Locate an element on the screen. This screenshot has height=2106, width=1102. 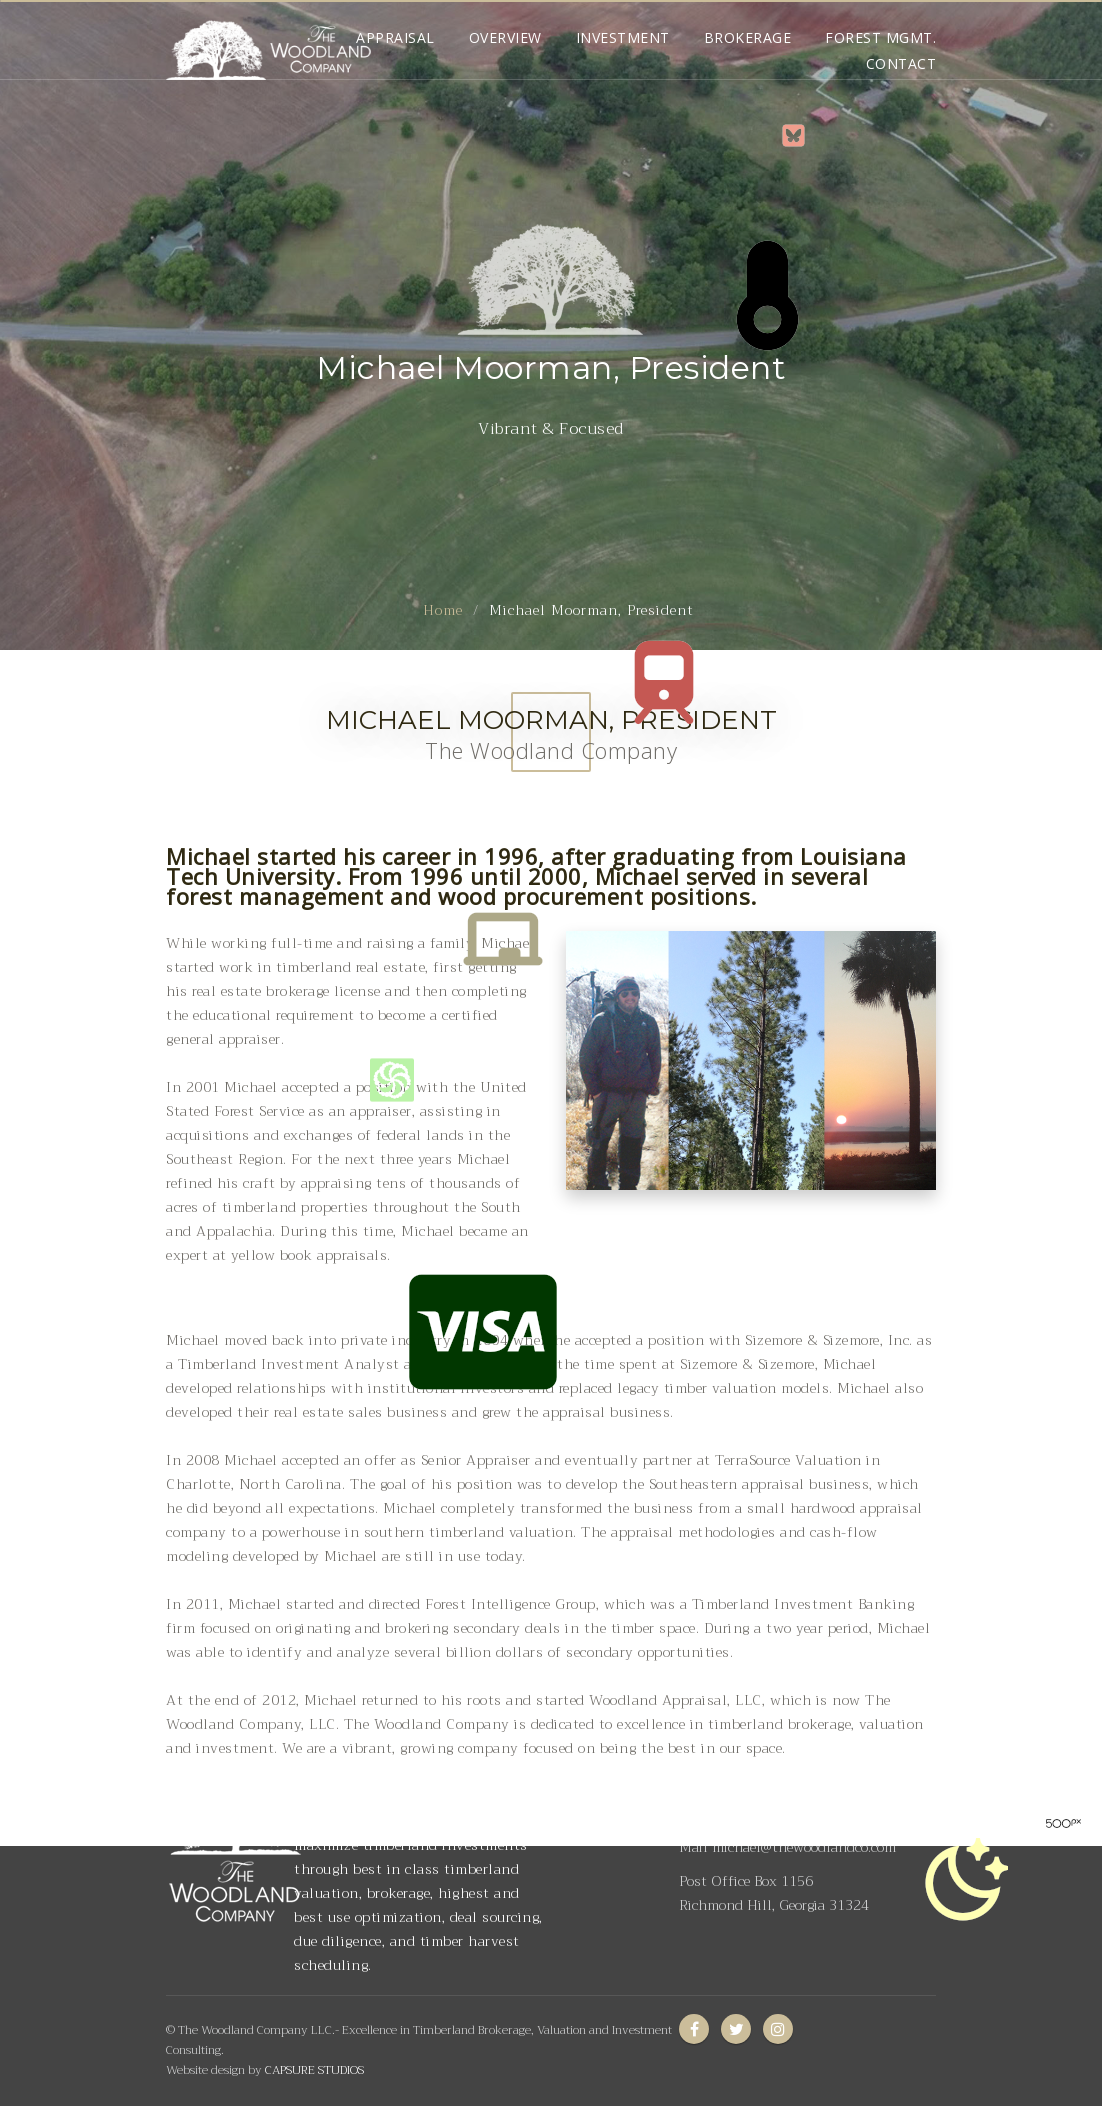
toggle dark mode or night theme is located at coordinates (963, 1883).